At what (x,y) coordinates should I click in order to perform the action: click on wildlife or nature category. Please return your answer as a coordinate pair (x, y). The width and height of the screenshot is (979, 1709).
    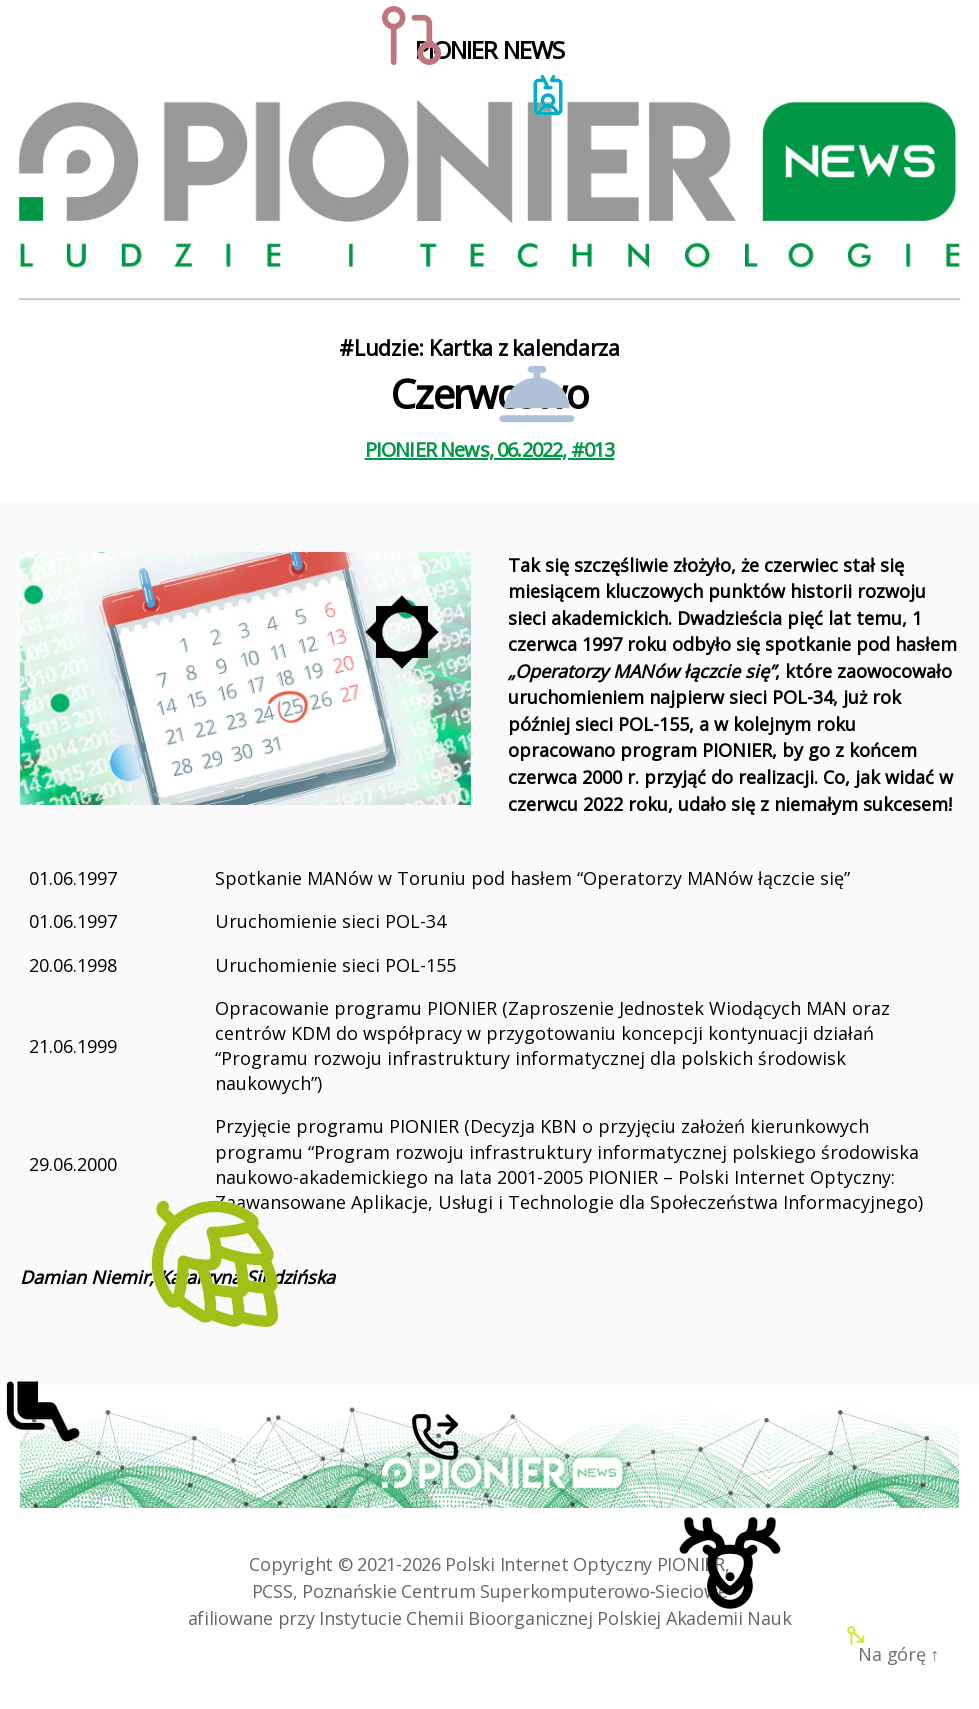
    Looking at the image, I should click on (730, 1563).